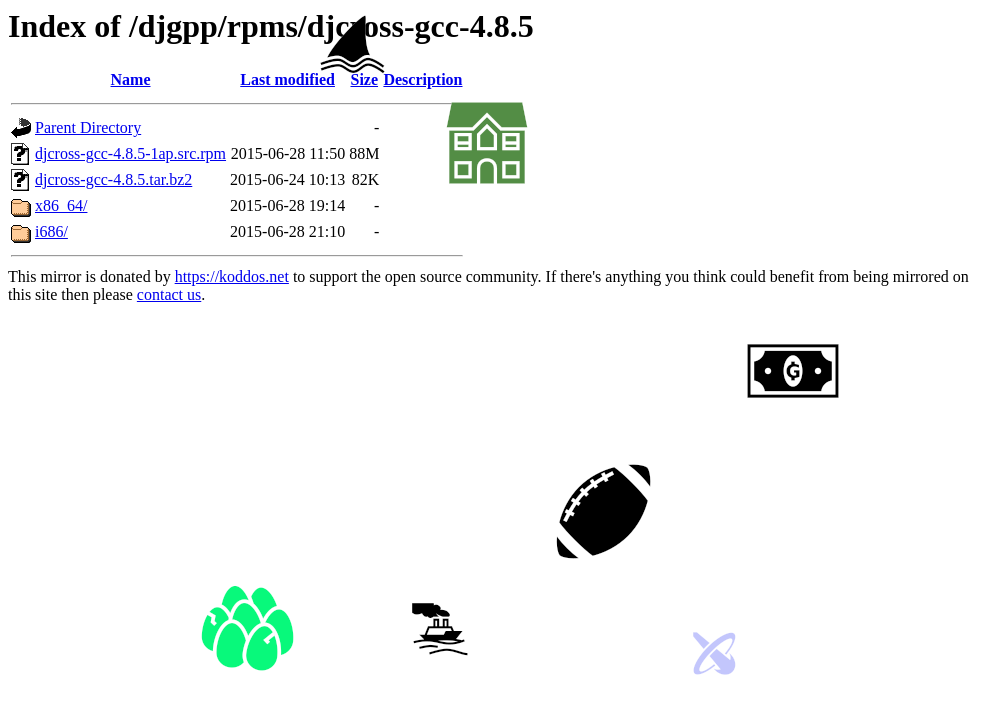 This screenshot has height=720, width=995. Describe the element at coordinates (793, 371) in the screenshot. I see `view your wallet or balance` at that location.